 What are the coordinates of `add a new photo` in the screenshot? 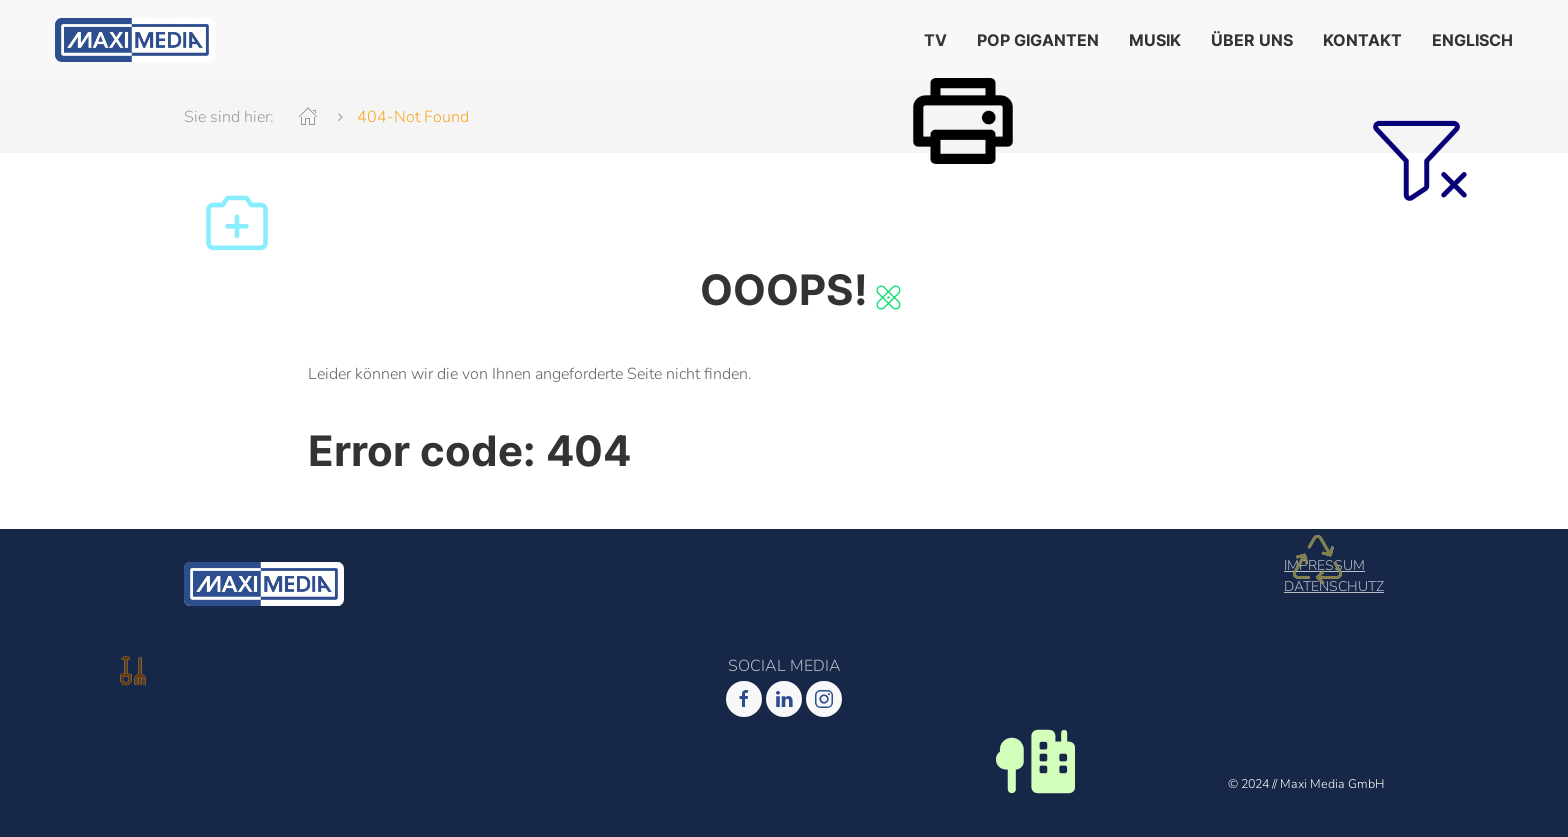 It's located at (237, 224).